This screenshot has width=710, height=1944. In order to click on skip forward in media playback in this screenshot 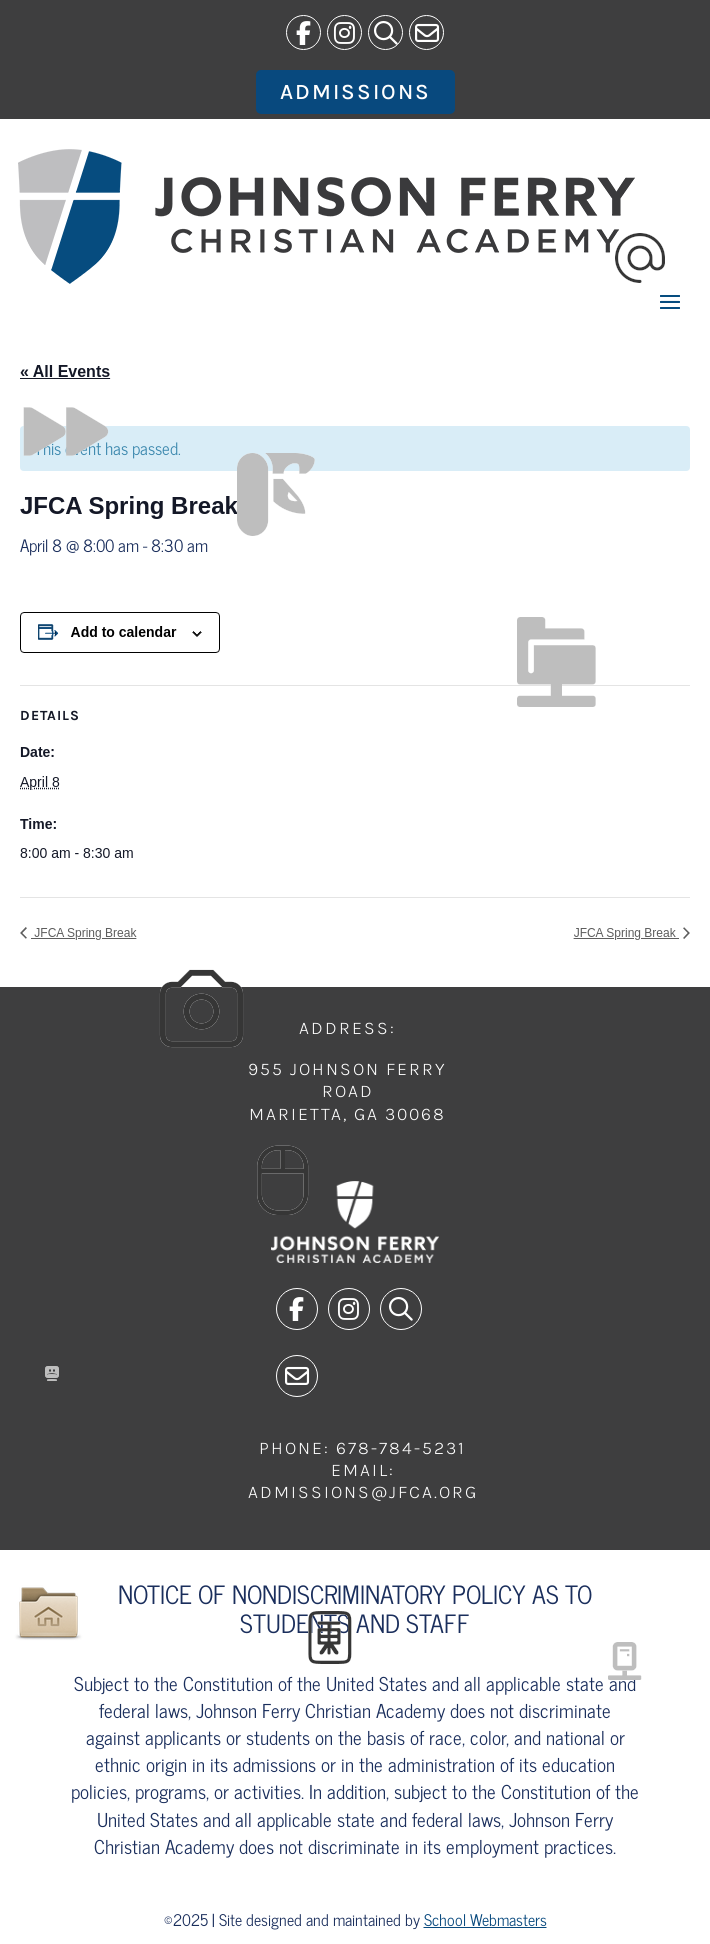, I will do `click(66, 431)`.